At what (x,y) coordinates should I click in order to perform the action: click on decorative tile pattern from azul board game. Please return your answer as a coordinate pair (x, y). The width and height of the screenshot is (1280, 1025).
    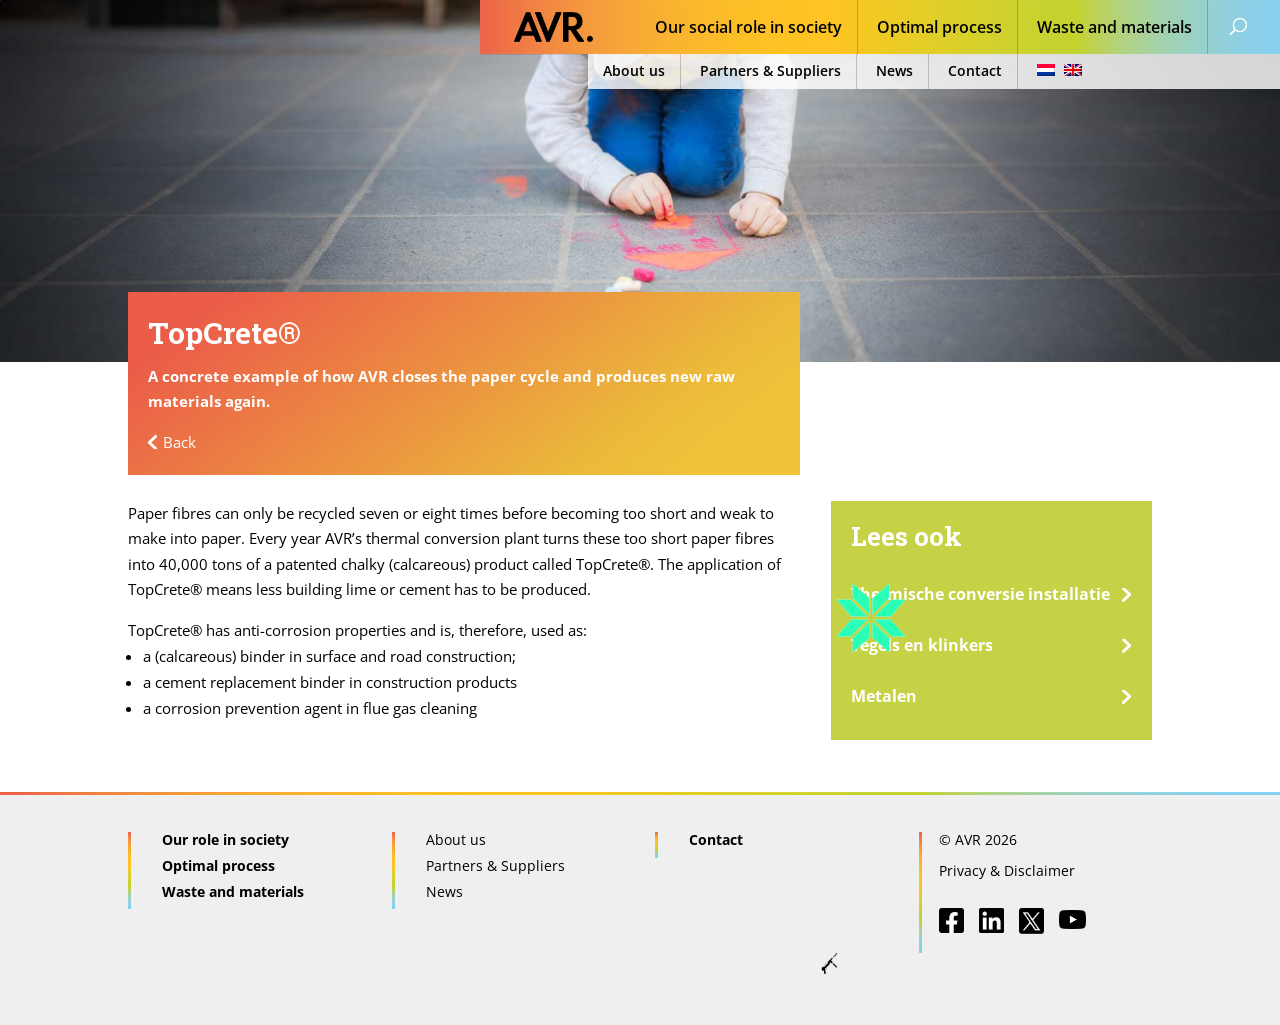
    Looking at the image, I should click on (871, 618).